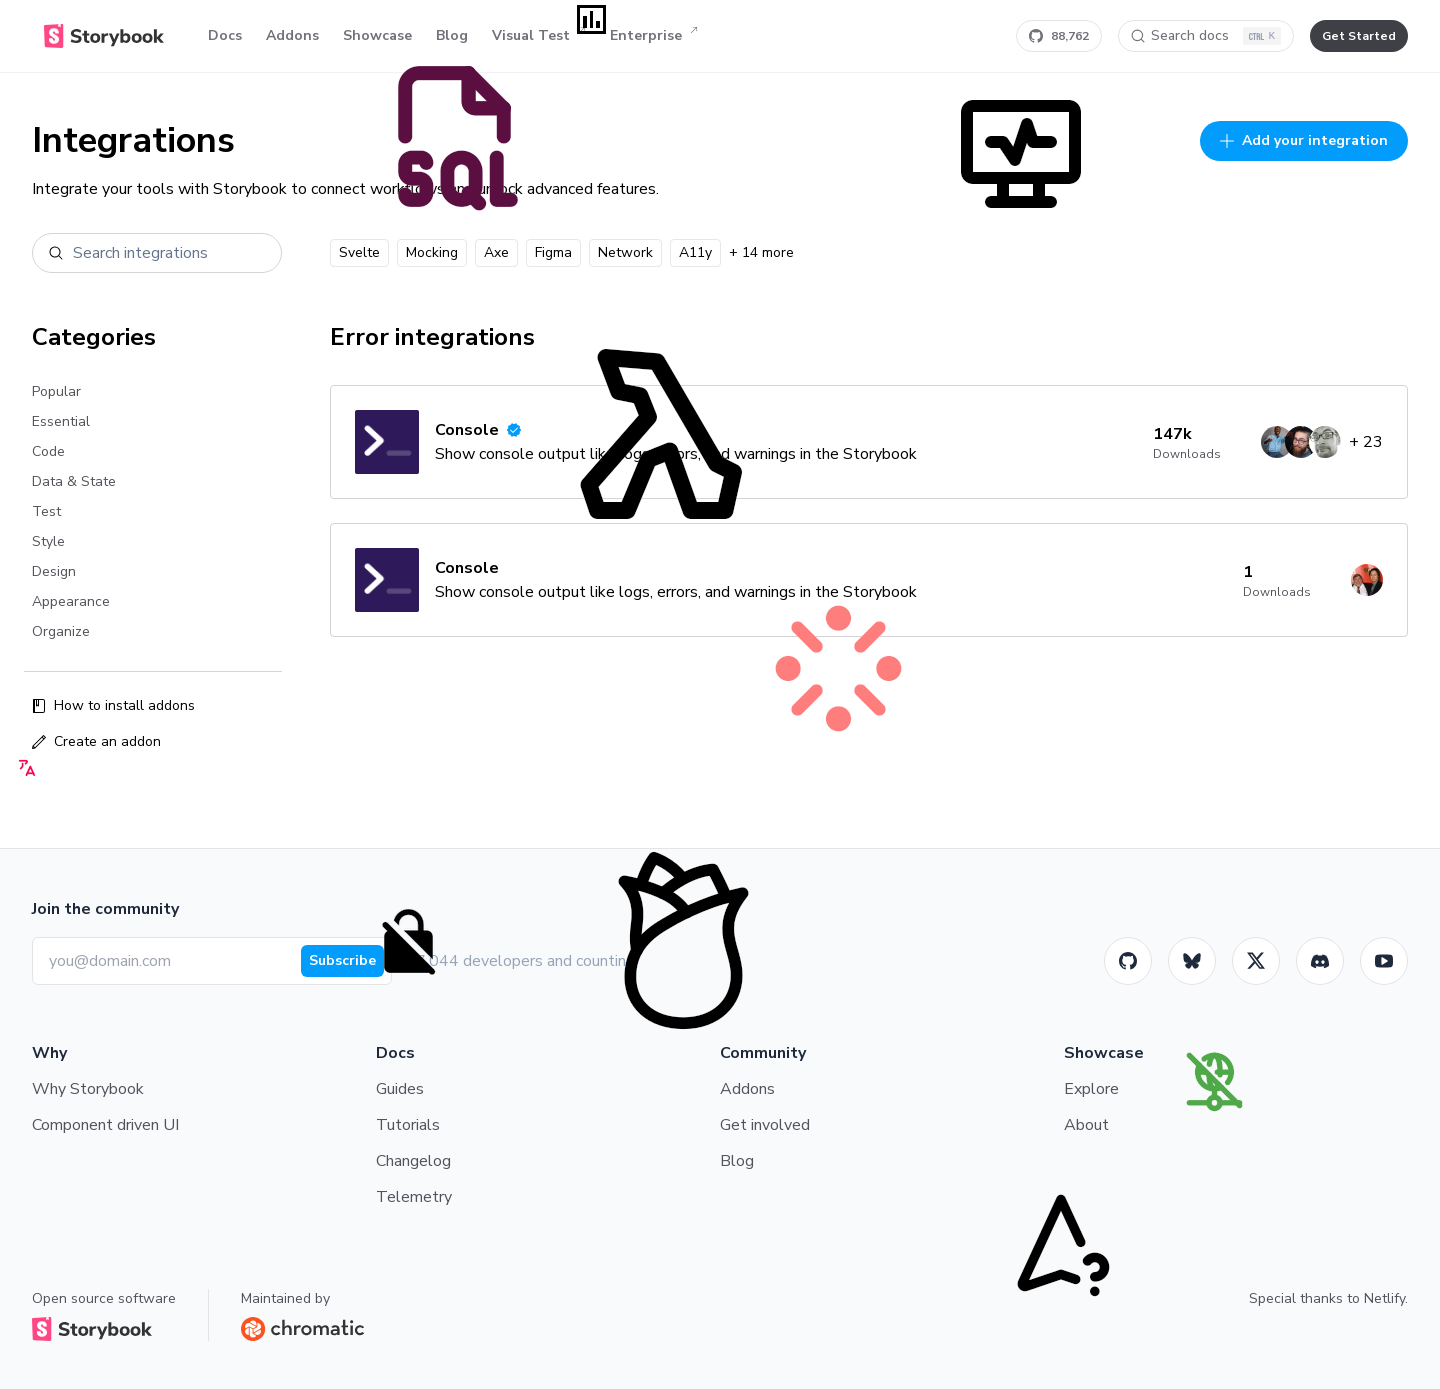 The width and height of the screenshot is (1440, 1389). I want to click on indicates a SQL database file, so click(454, 136).